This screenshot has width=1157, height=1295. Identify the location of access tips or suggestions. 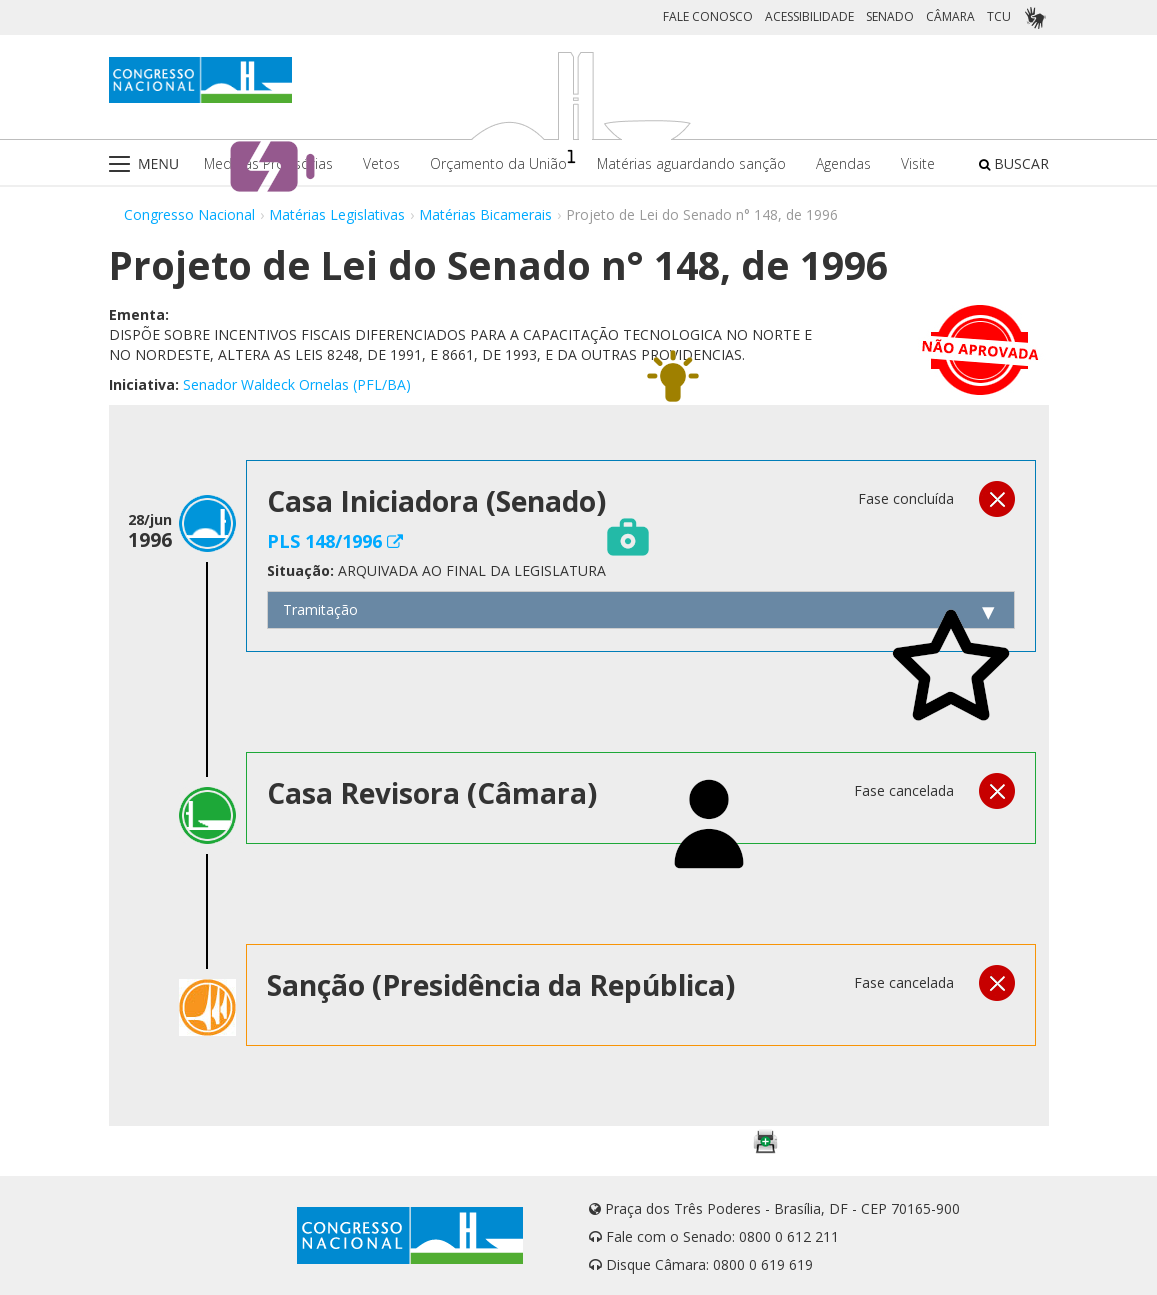
(673, 376).